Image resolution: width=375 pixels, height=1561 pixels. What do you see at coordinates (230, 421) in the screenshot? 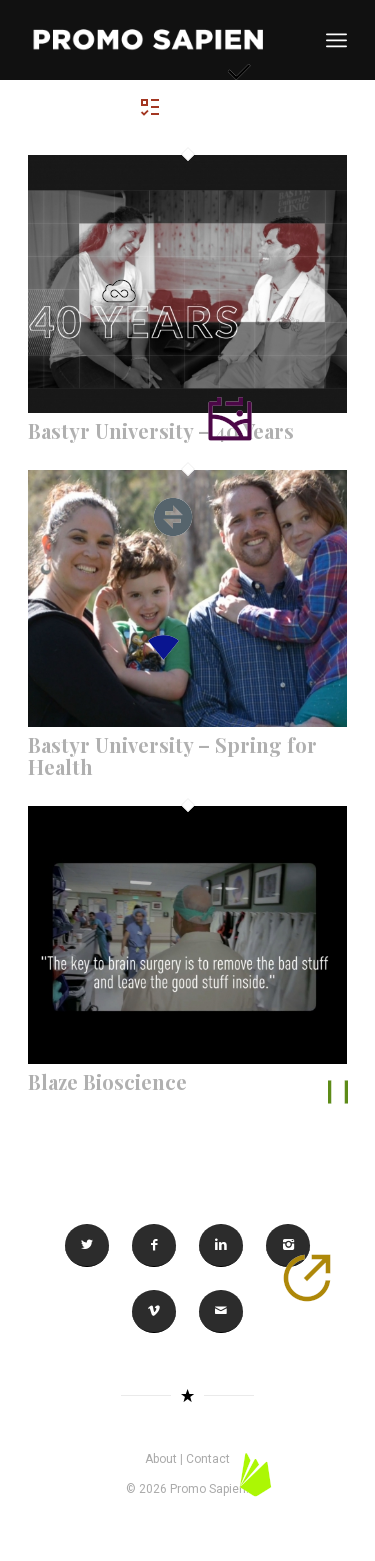
I see `view photo gallery` at bounding box center [230, 421].